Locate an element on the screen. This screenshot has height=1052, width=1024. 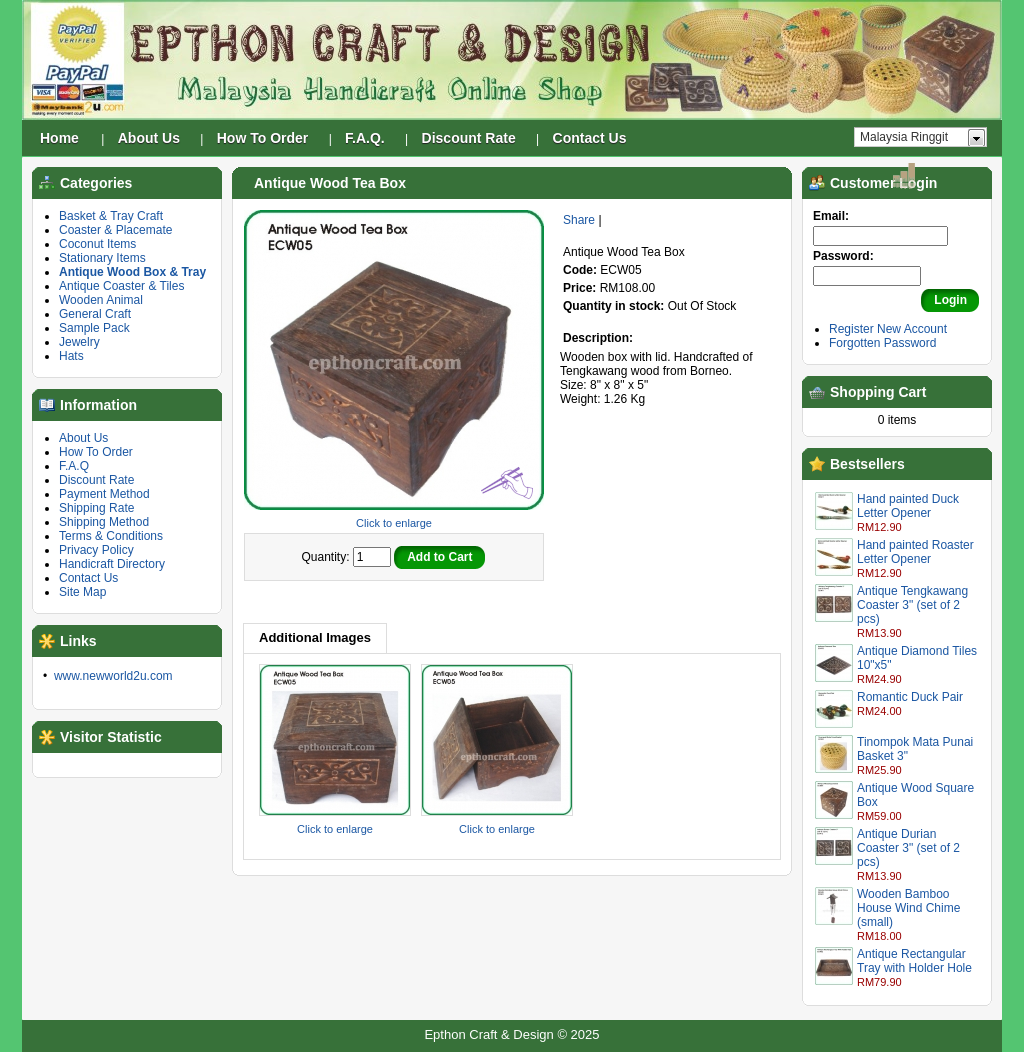
open soundcharts music analytics platform is located at coordinates (904, 176).